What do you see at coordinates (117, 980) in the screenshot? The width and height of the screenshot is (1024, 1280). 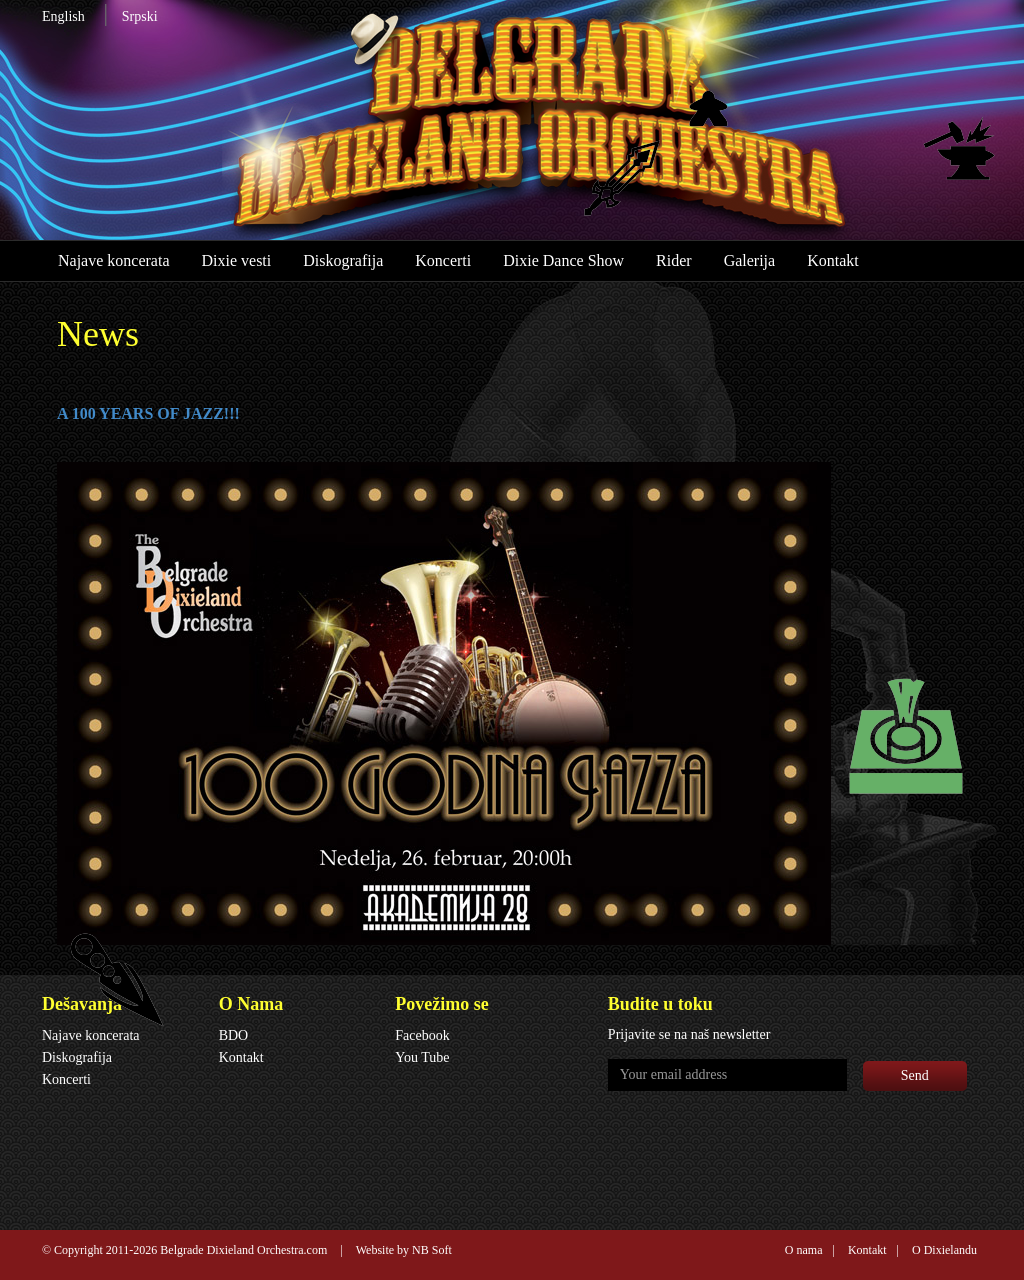 I see `select throwing knife weapon` at bounding box center [117, 980].